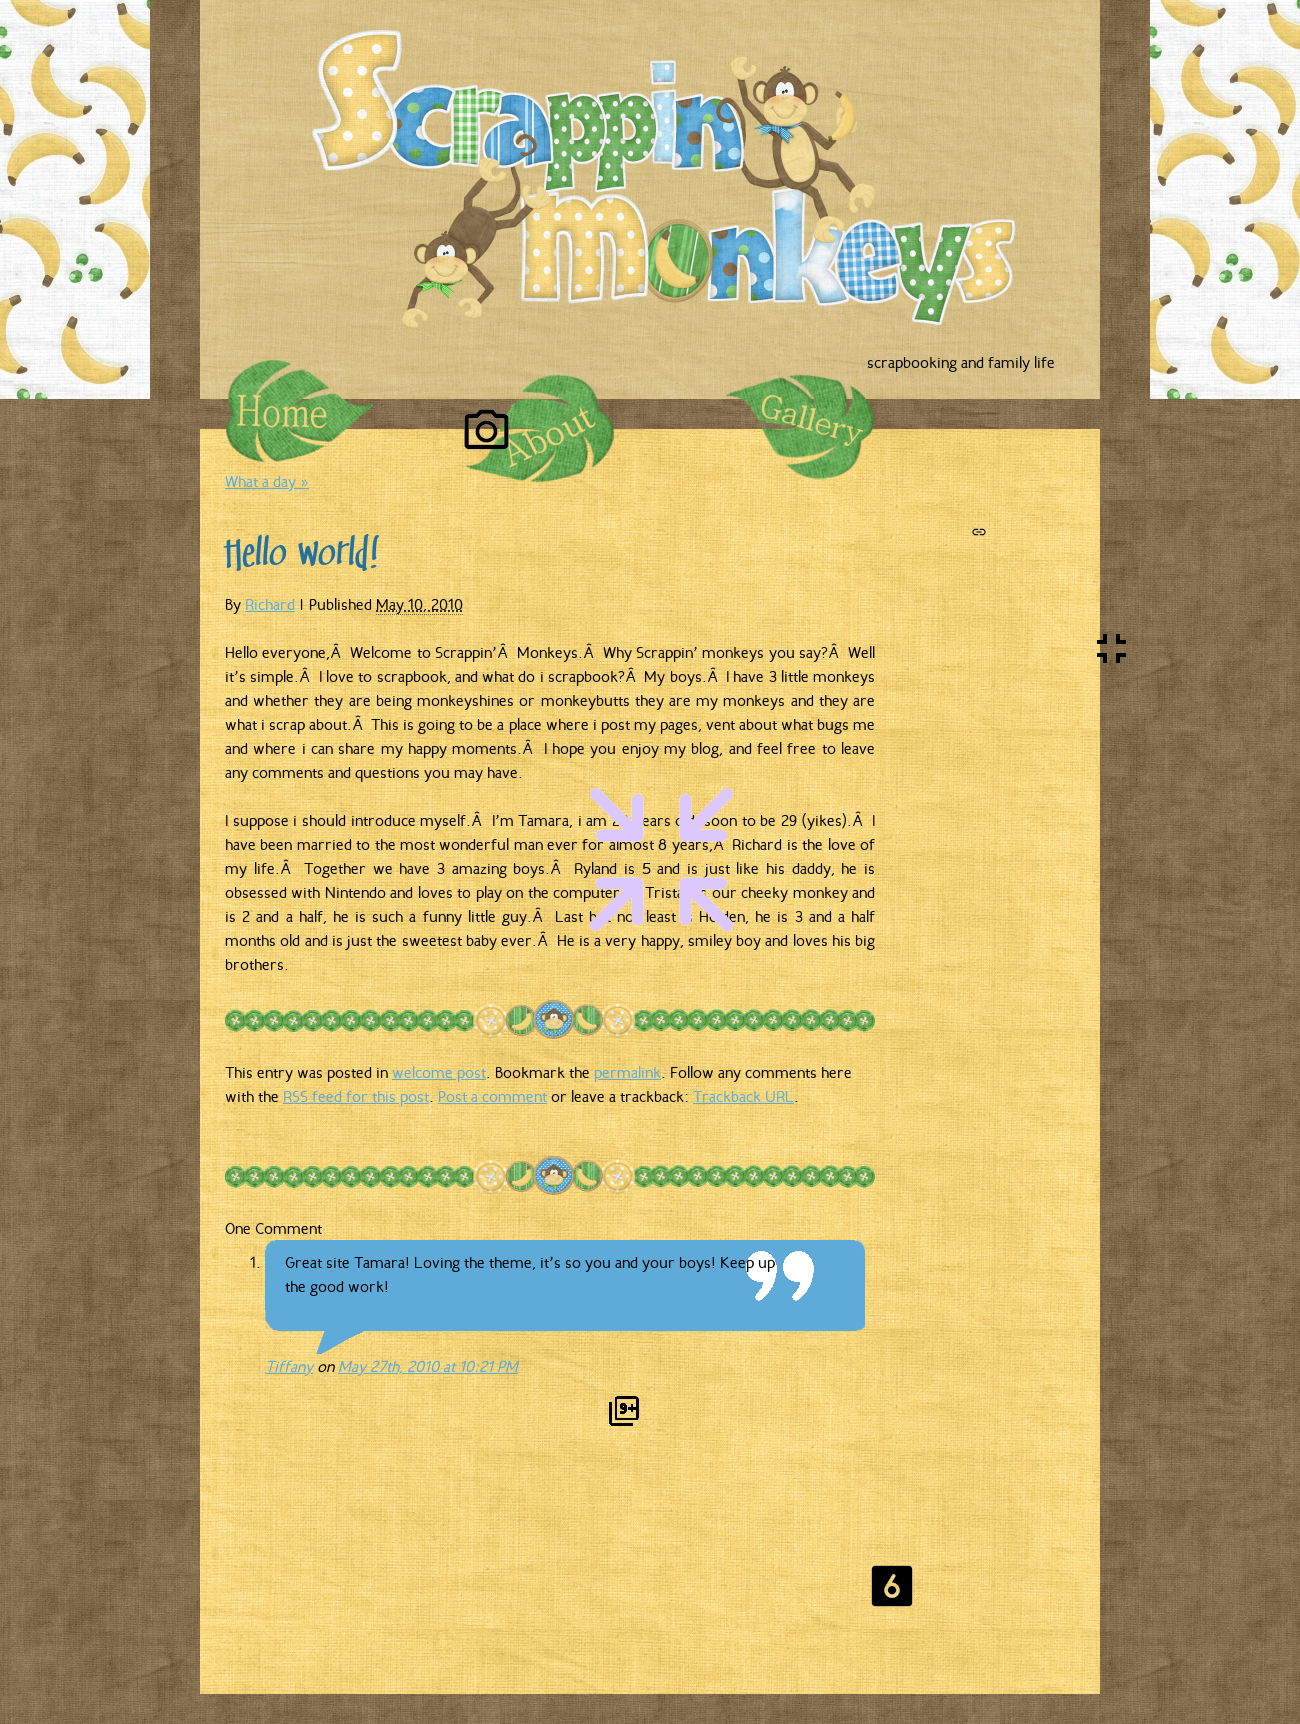 The image size is (1300, 1724). I want to click on indicates 9 or more items in a collection, so click(624, 1411).